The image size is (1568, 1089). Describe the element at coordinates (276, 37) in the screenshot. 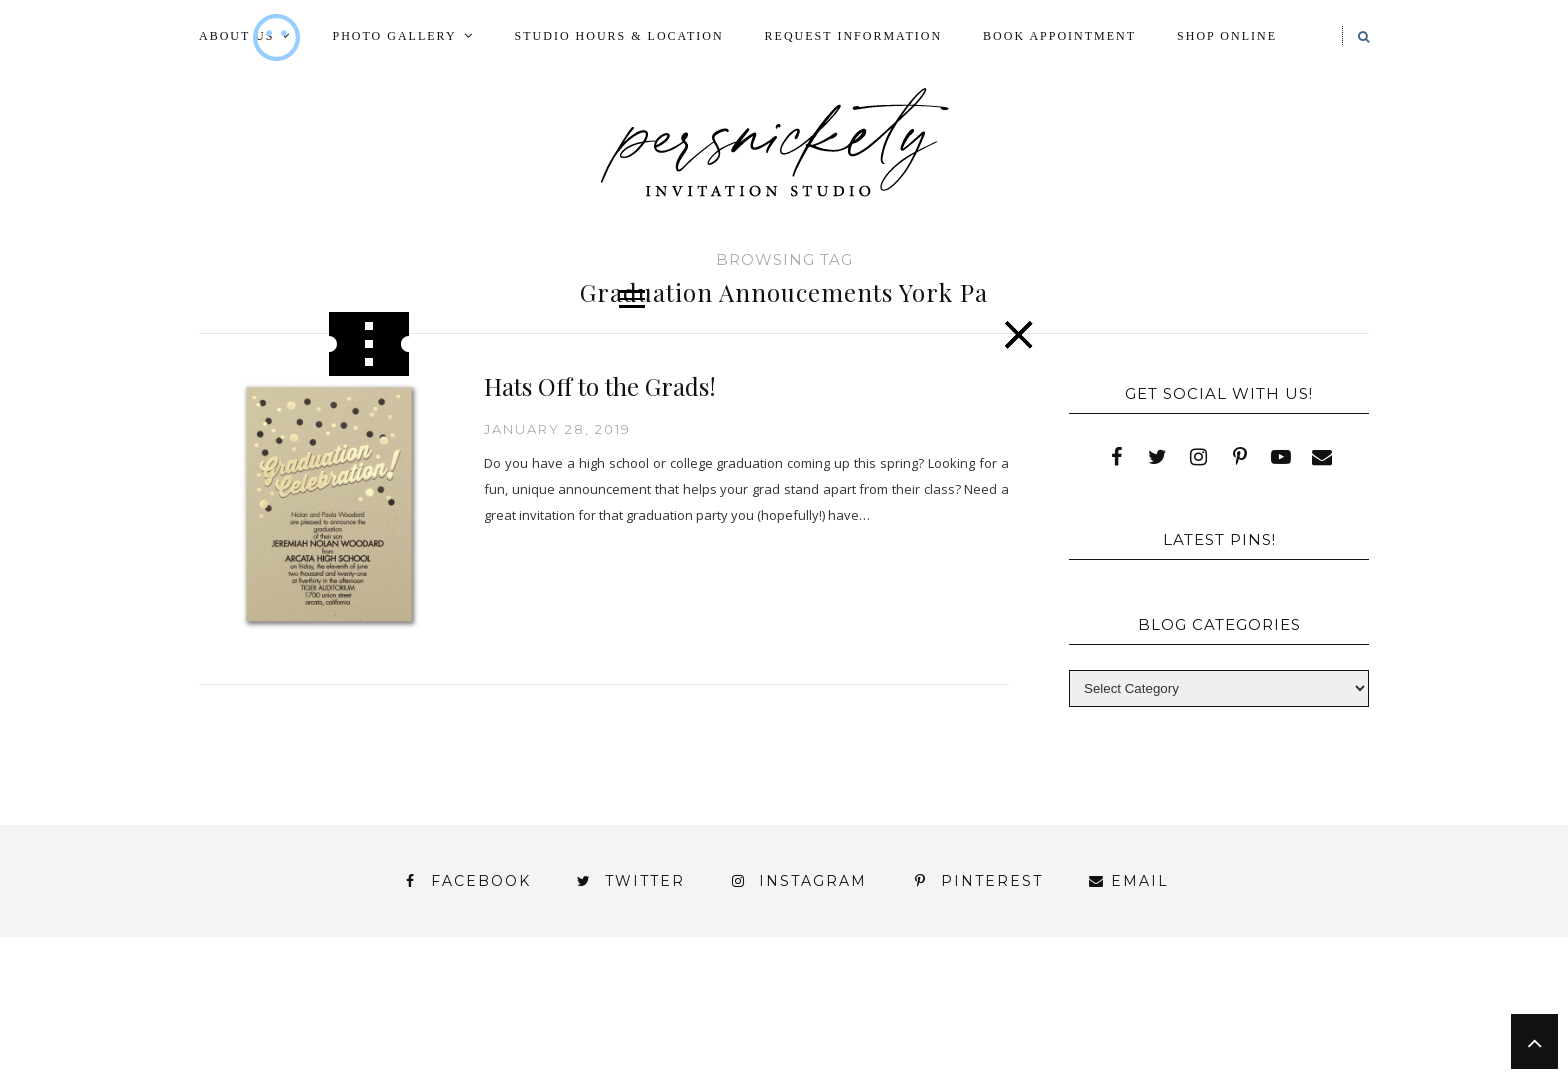

I see `indicates a neutral or indifferent reaction` at that location.